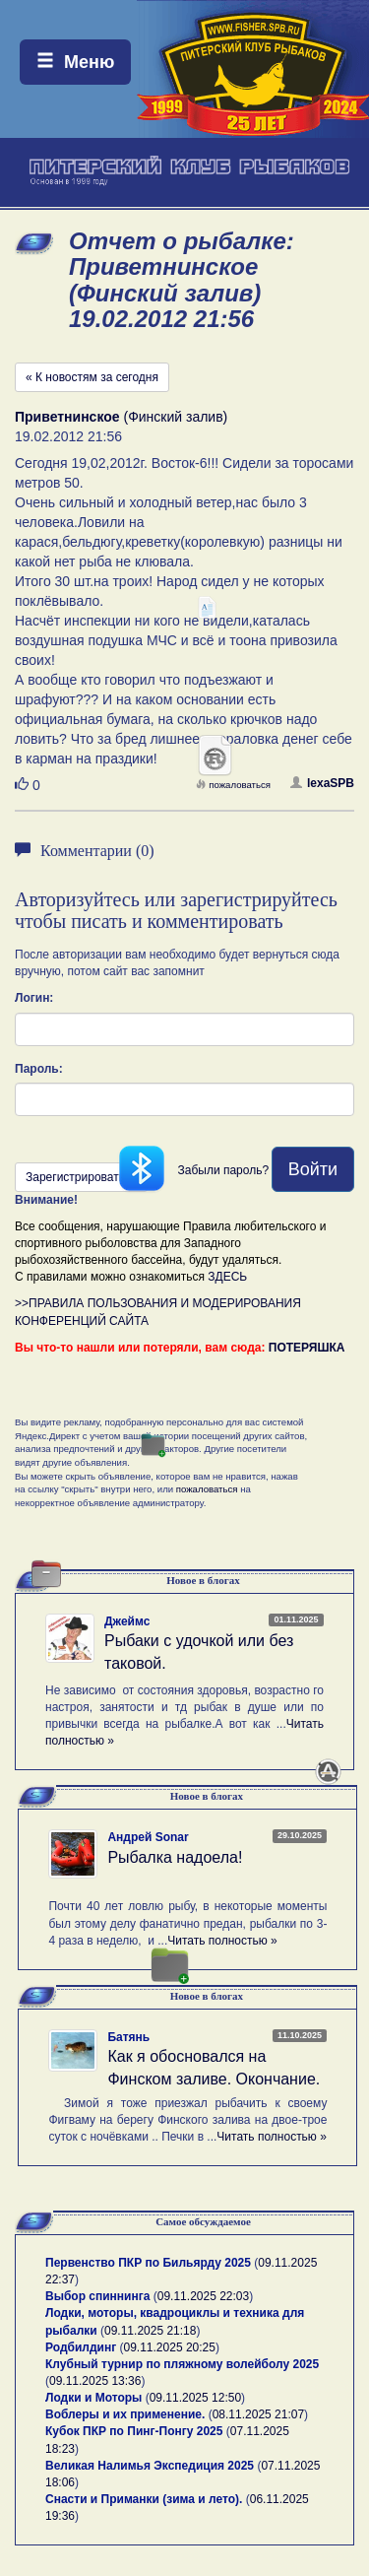  What do you see at coordinates (142, 1168) in the screenshot?
I see `toggle bluetooth on or off` at bounding box center [142, 1168].